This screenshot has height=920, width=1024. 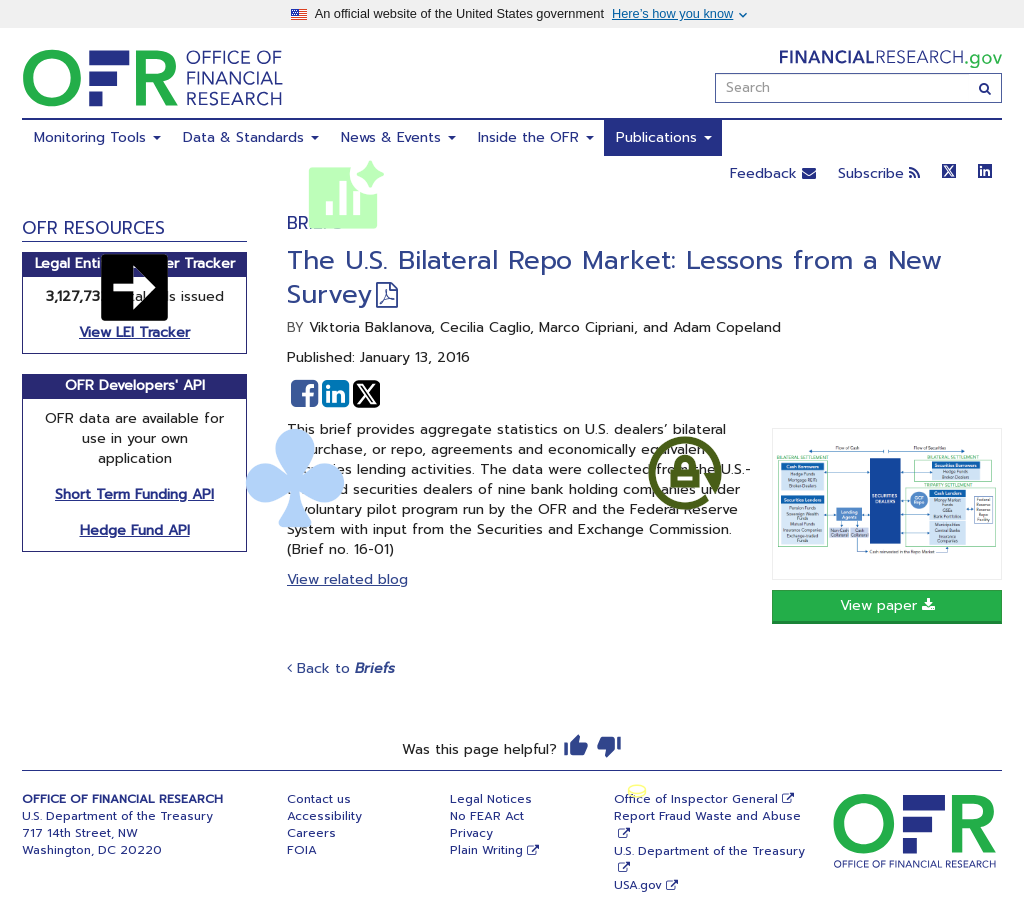 What do you see at coordinates (295, 478) in the screenshot?
I see `represents the clubs suit in a card game app` at bounding box center [295, 478].